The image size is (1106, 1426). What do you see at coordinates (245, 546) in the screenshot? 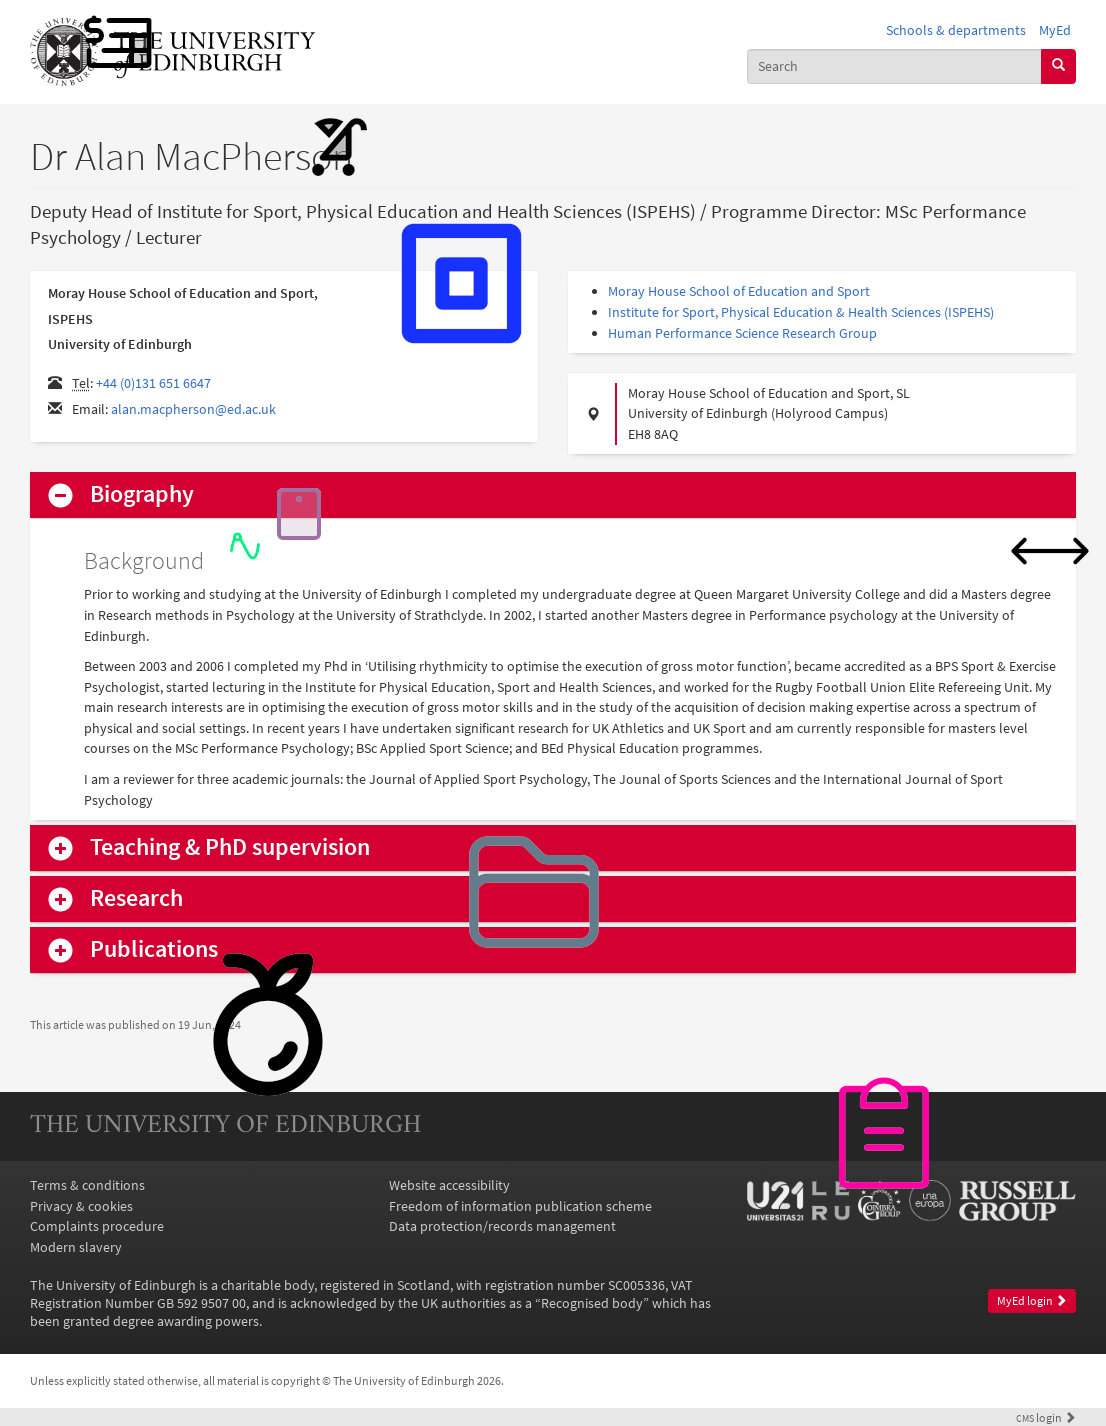
I see `apply maximum function to selected values` at bounding box center [245, 546].